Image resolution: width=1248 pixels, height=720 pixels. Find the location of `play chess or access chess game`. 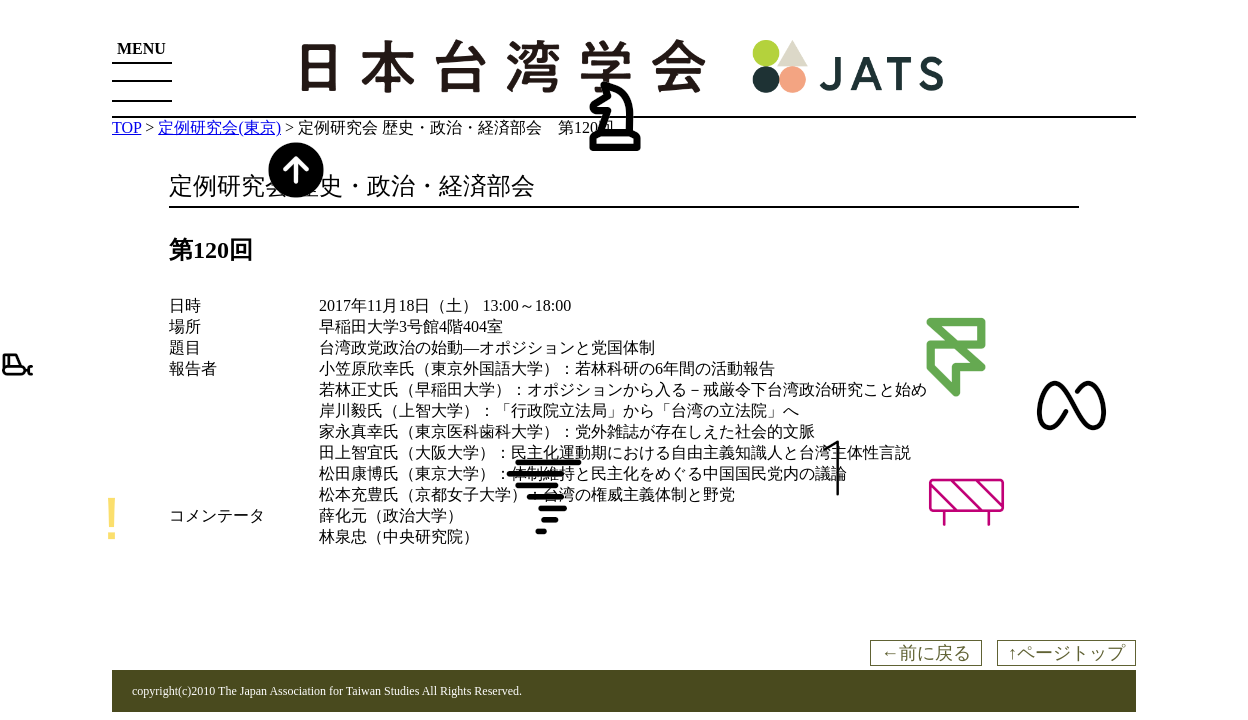

play chess or access chess game is located at coordinates (615, 118).